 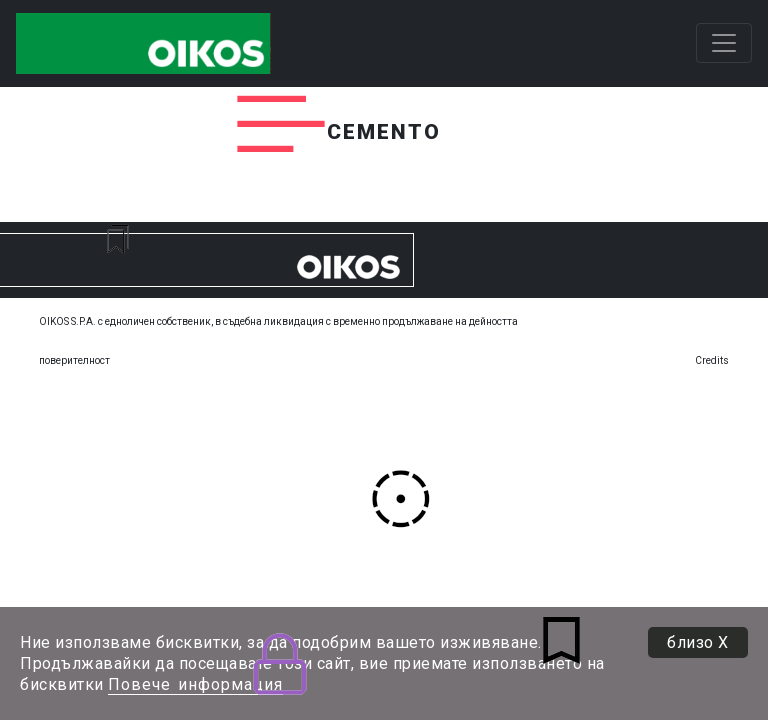 What do you see at coordinates (403, 501) in the screenshot?
I see `create a new draft issue` at bounding box center [403, 501].